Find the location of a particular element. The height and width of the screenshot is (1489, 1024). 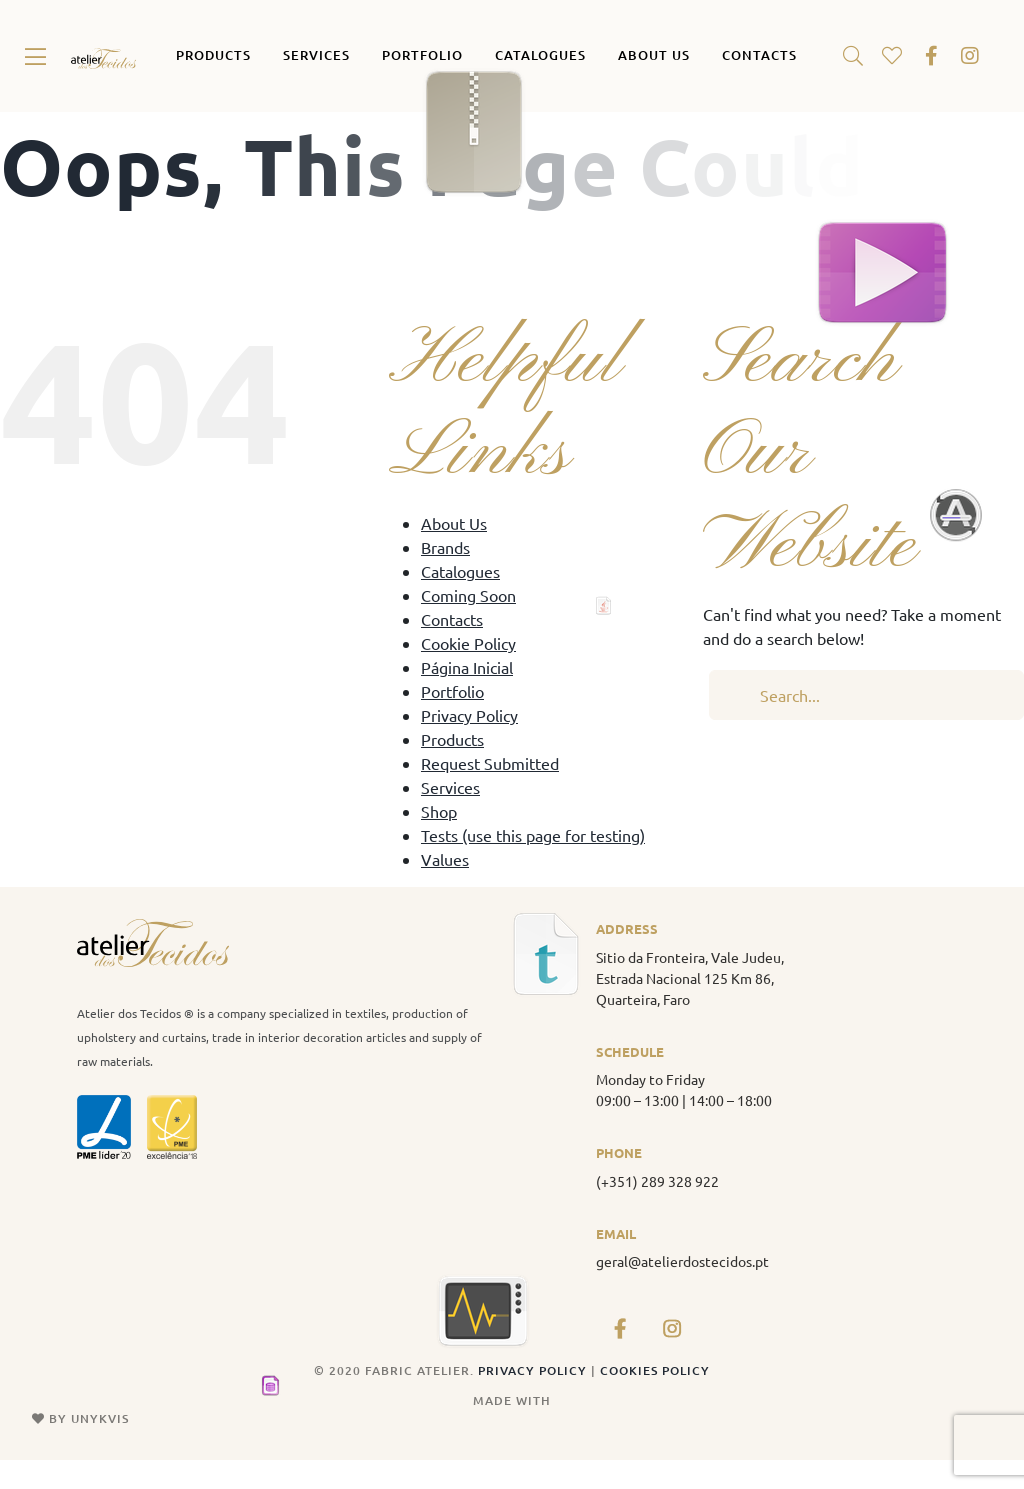

open an opendocument database file is located at coordinates (270, 1385).